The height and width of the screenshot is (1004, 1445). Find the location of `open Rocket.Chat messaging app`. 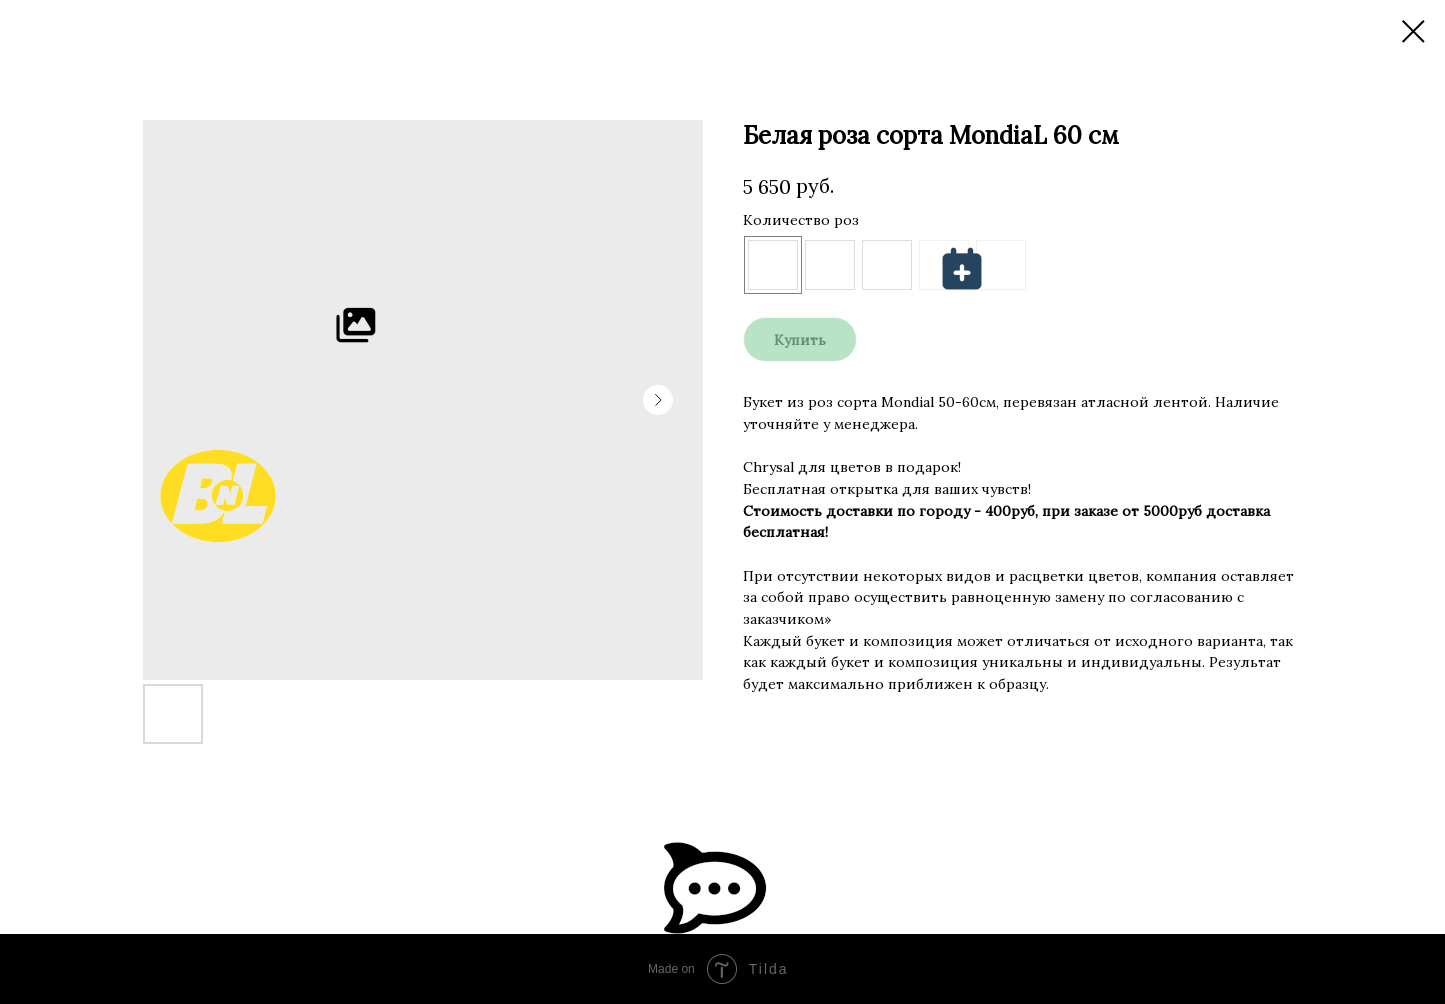

open Rocket.Chat messaging app is located at coordinates (715, 888).